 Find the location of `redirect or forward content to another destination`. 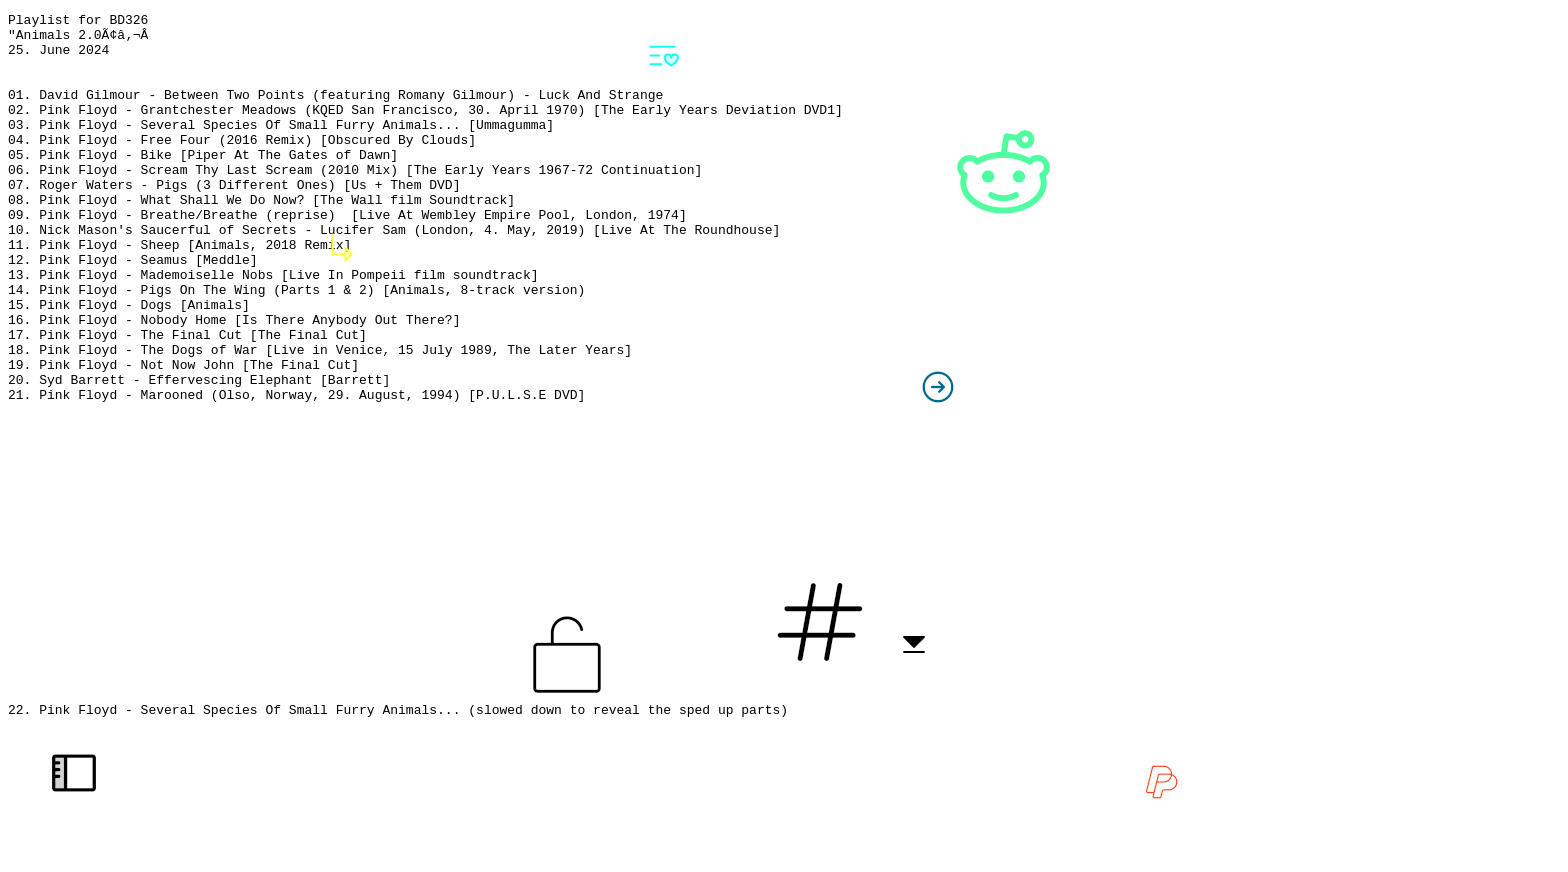

redirect or forward content to another destination is located at coordinates (340, 248).